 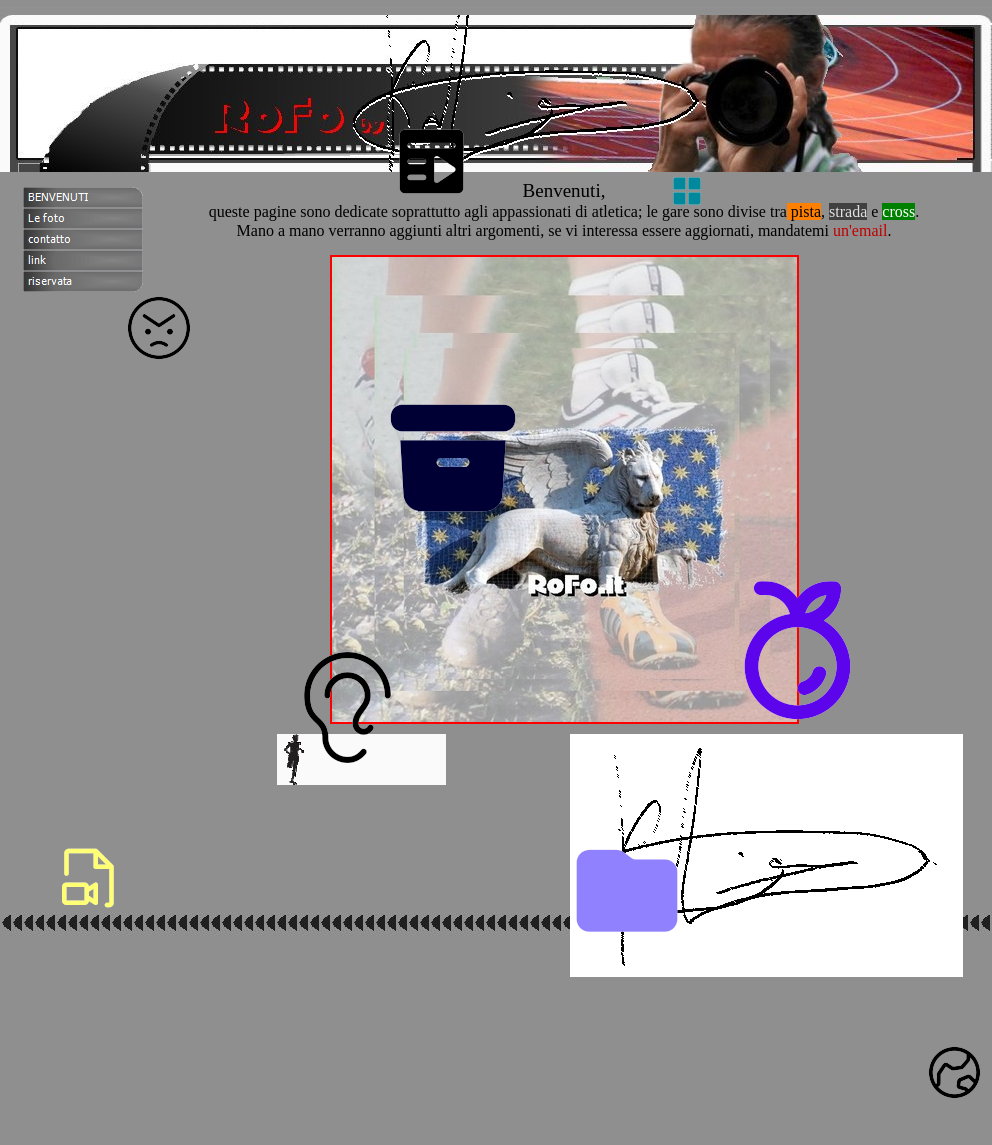 I want to click on view items in grid layout, so click(x=687, y=191).